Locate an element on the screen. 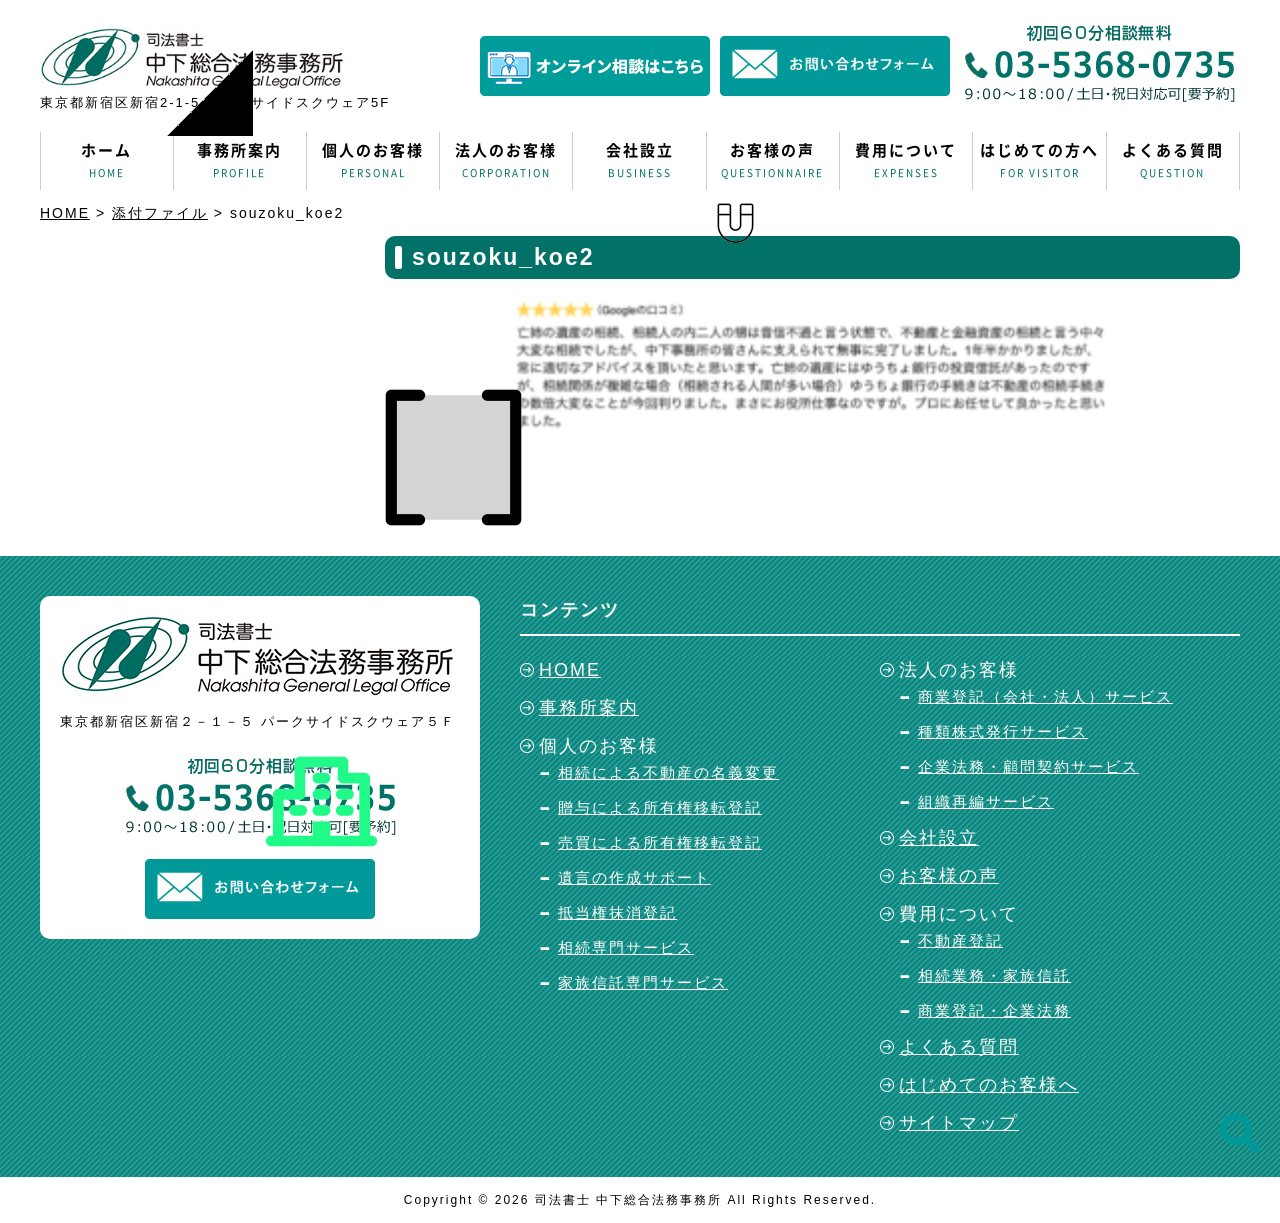  view apartment or residential building details is located at coordinates (321, 801).